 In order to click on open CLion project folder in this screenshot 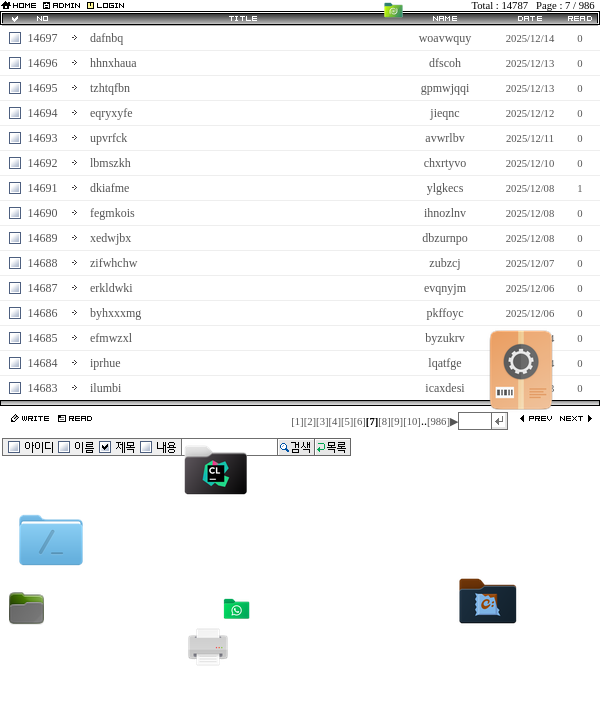, I will do `click(215, 471)`.